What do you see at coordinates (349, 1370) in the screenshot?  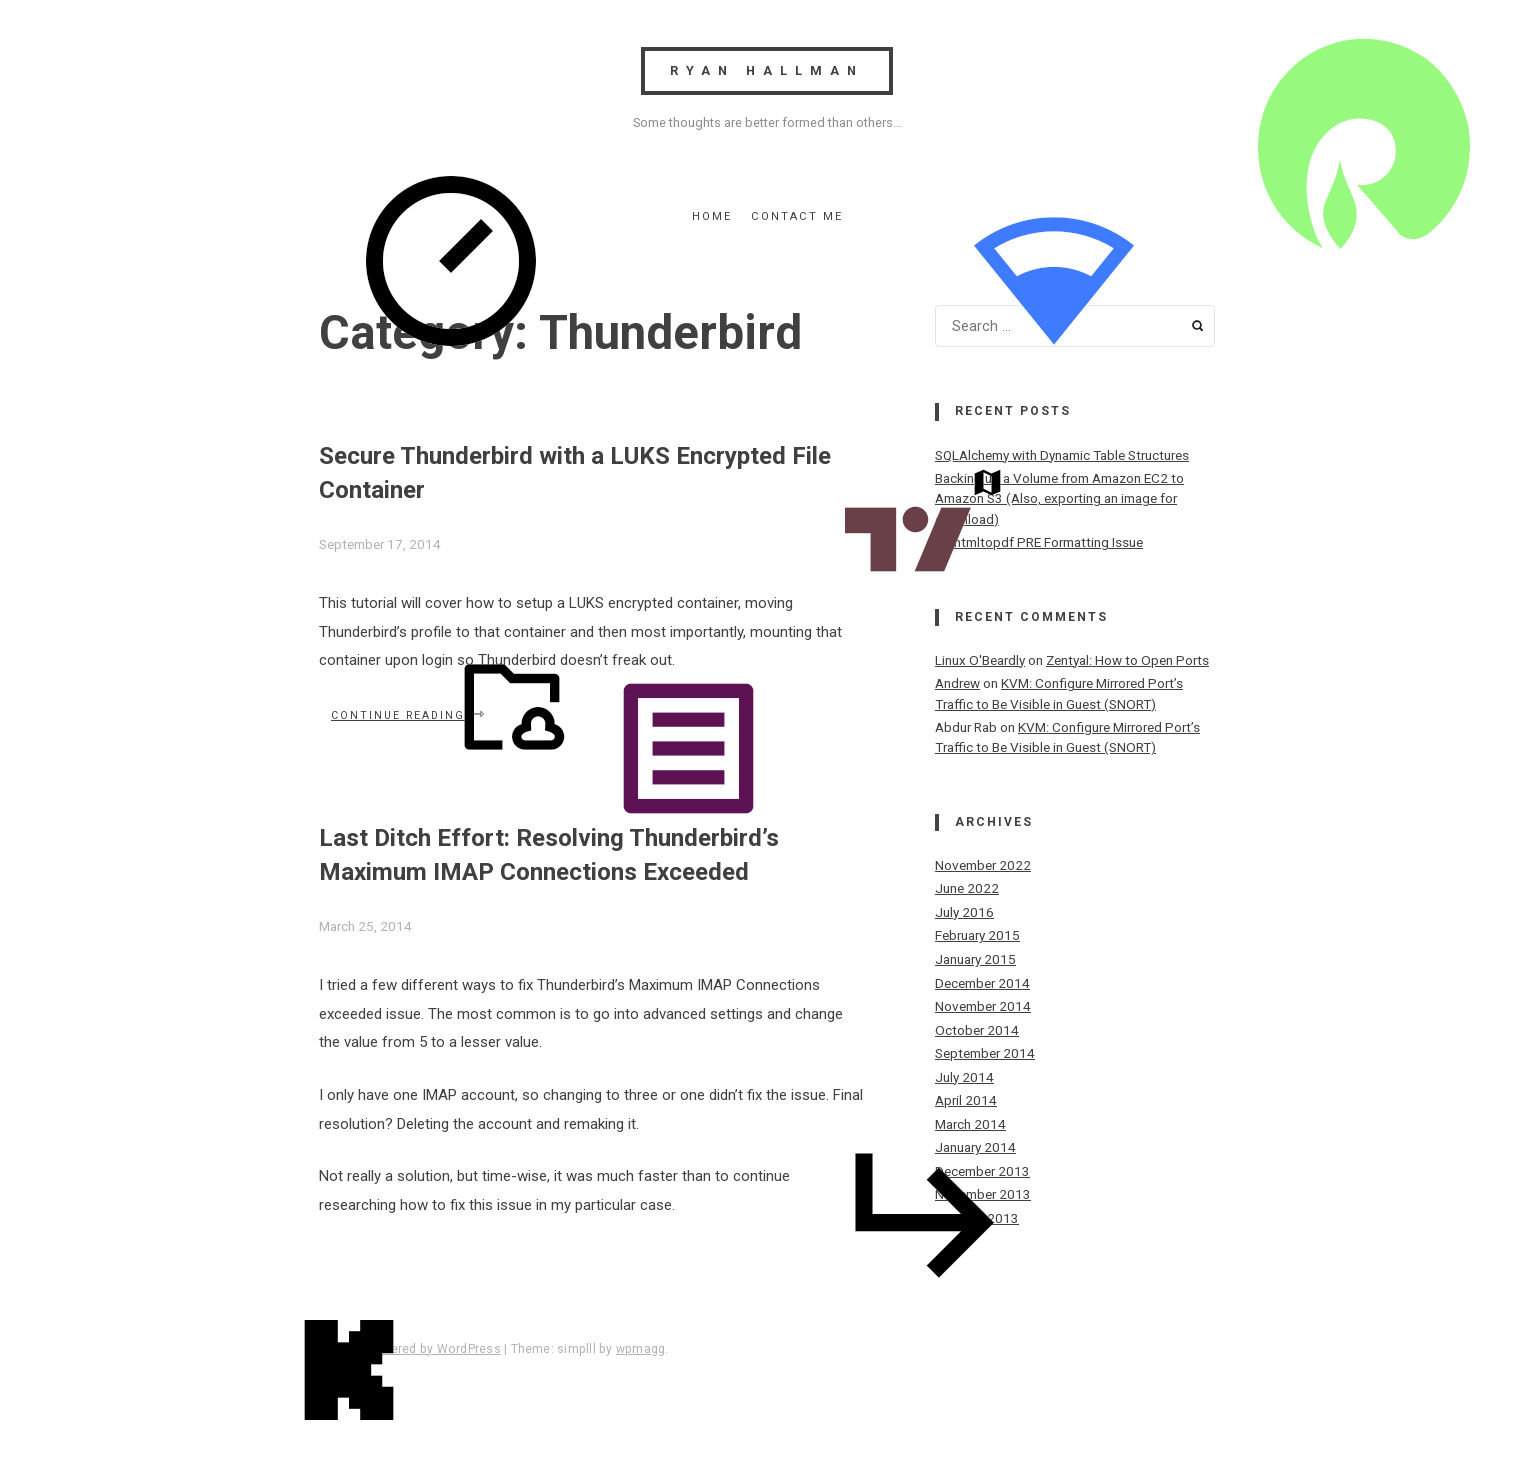 I see `open the Kick streaming app` at bounding box center [349, 1370].